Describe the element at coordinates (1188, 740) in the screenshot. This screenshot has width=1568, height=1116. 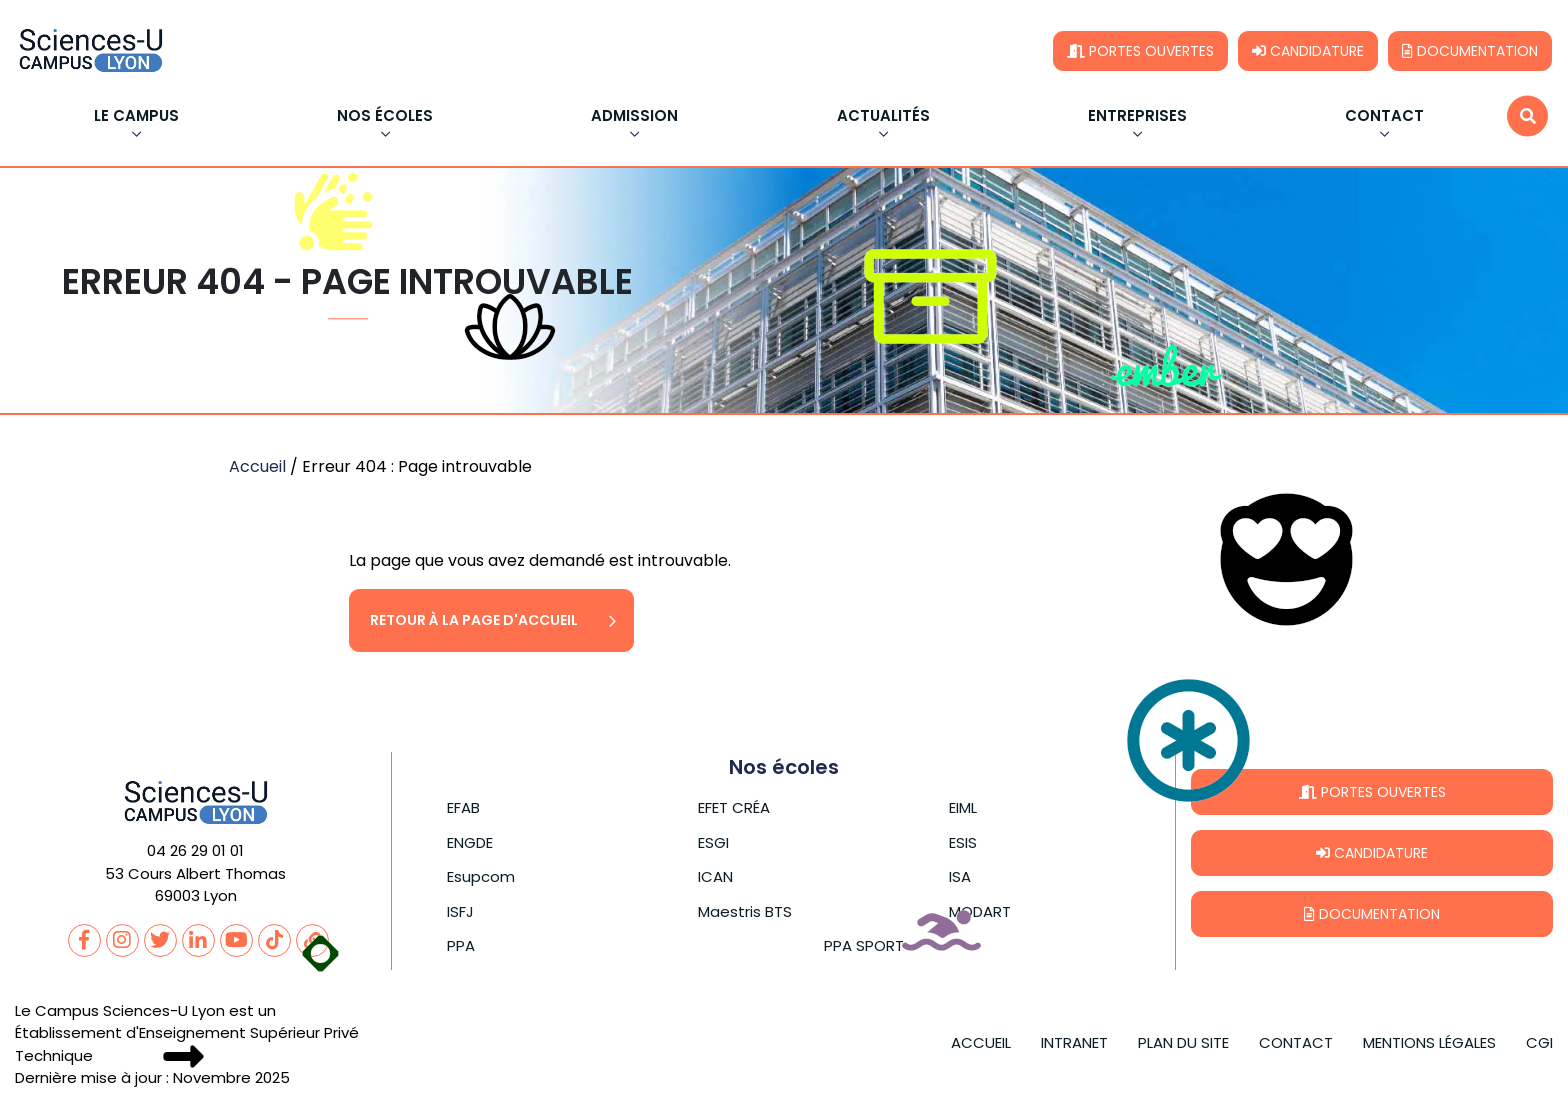
I see `access medical or health features` at that location.